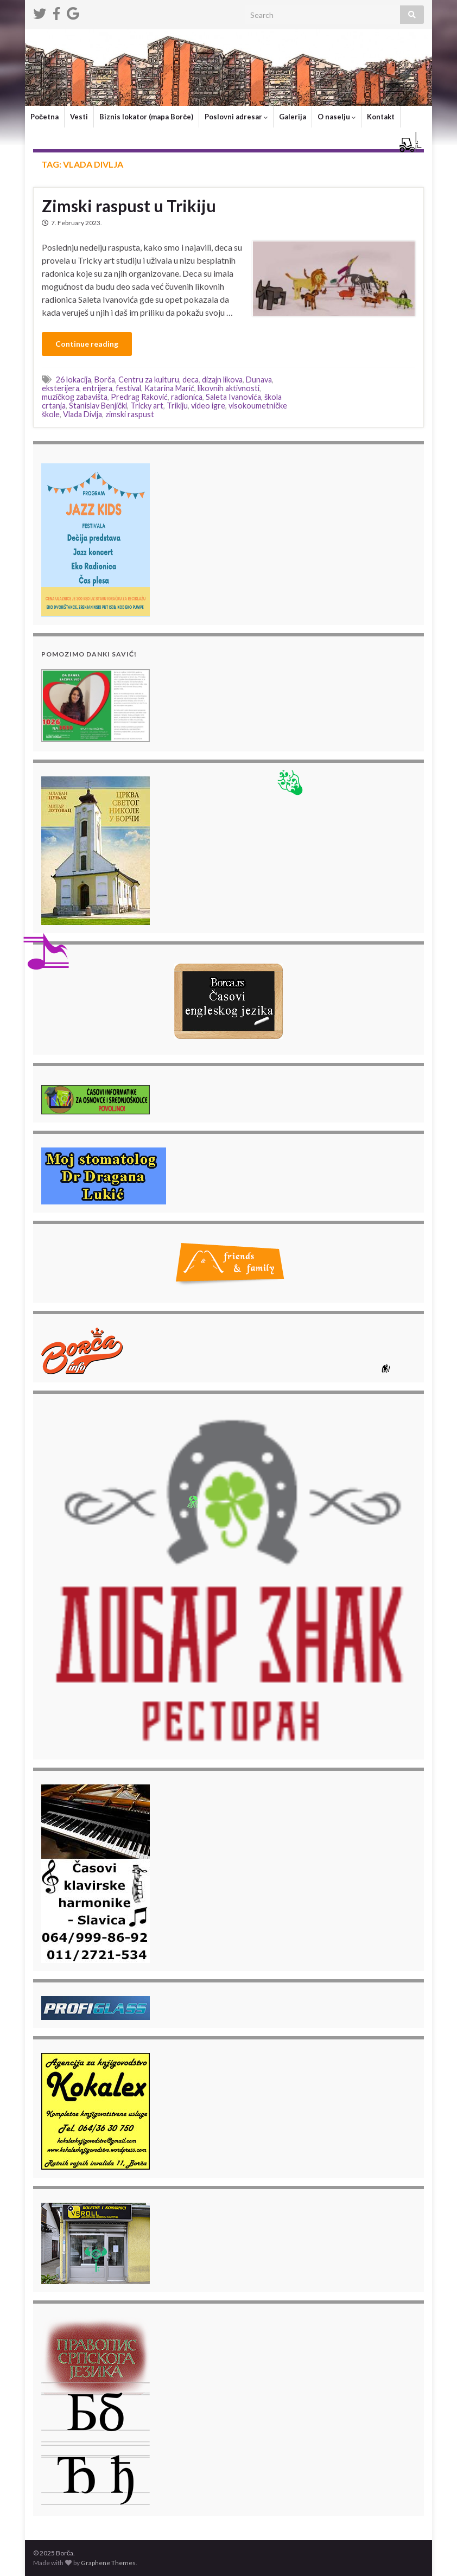 The height and width of the screenshot is (2576, 457). What do you see at coordinates (96, 2259) in the screenshot?
I see `access boss level or final challenge` at bounding box center [96, 2259].